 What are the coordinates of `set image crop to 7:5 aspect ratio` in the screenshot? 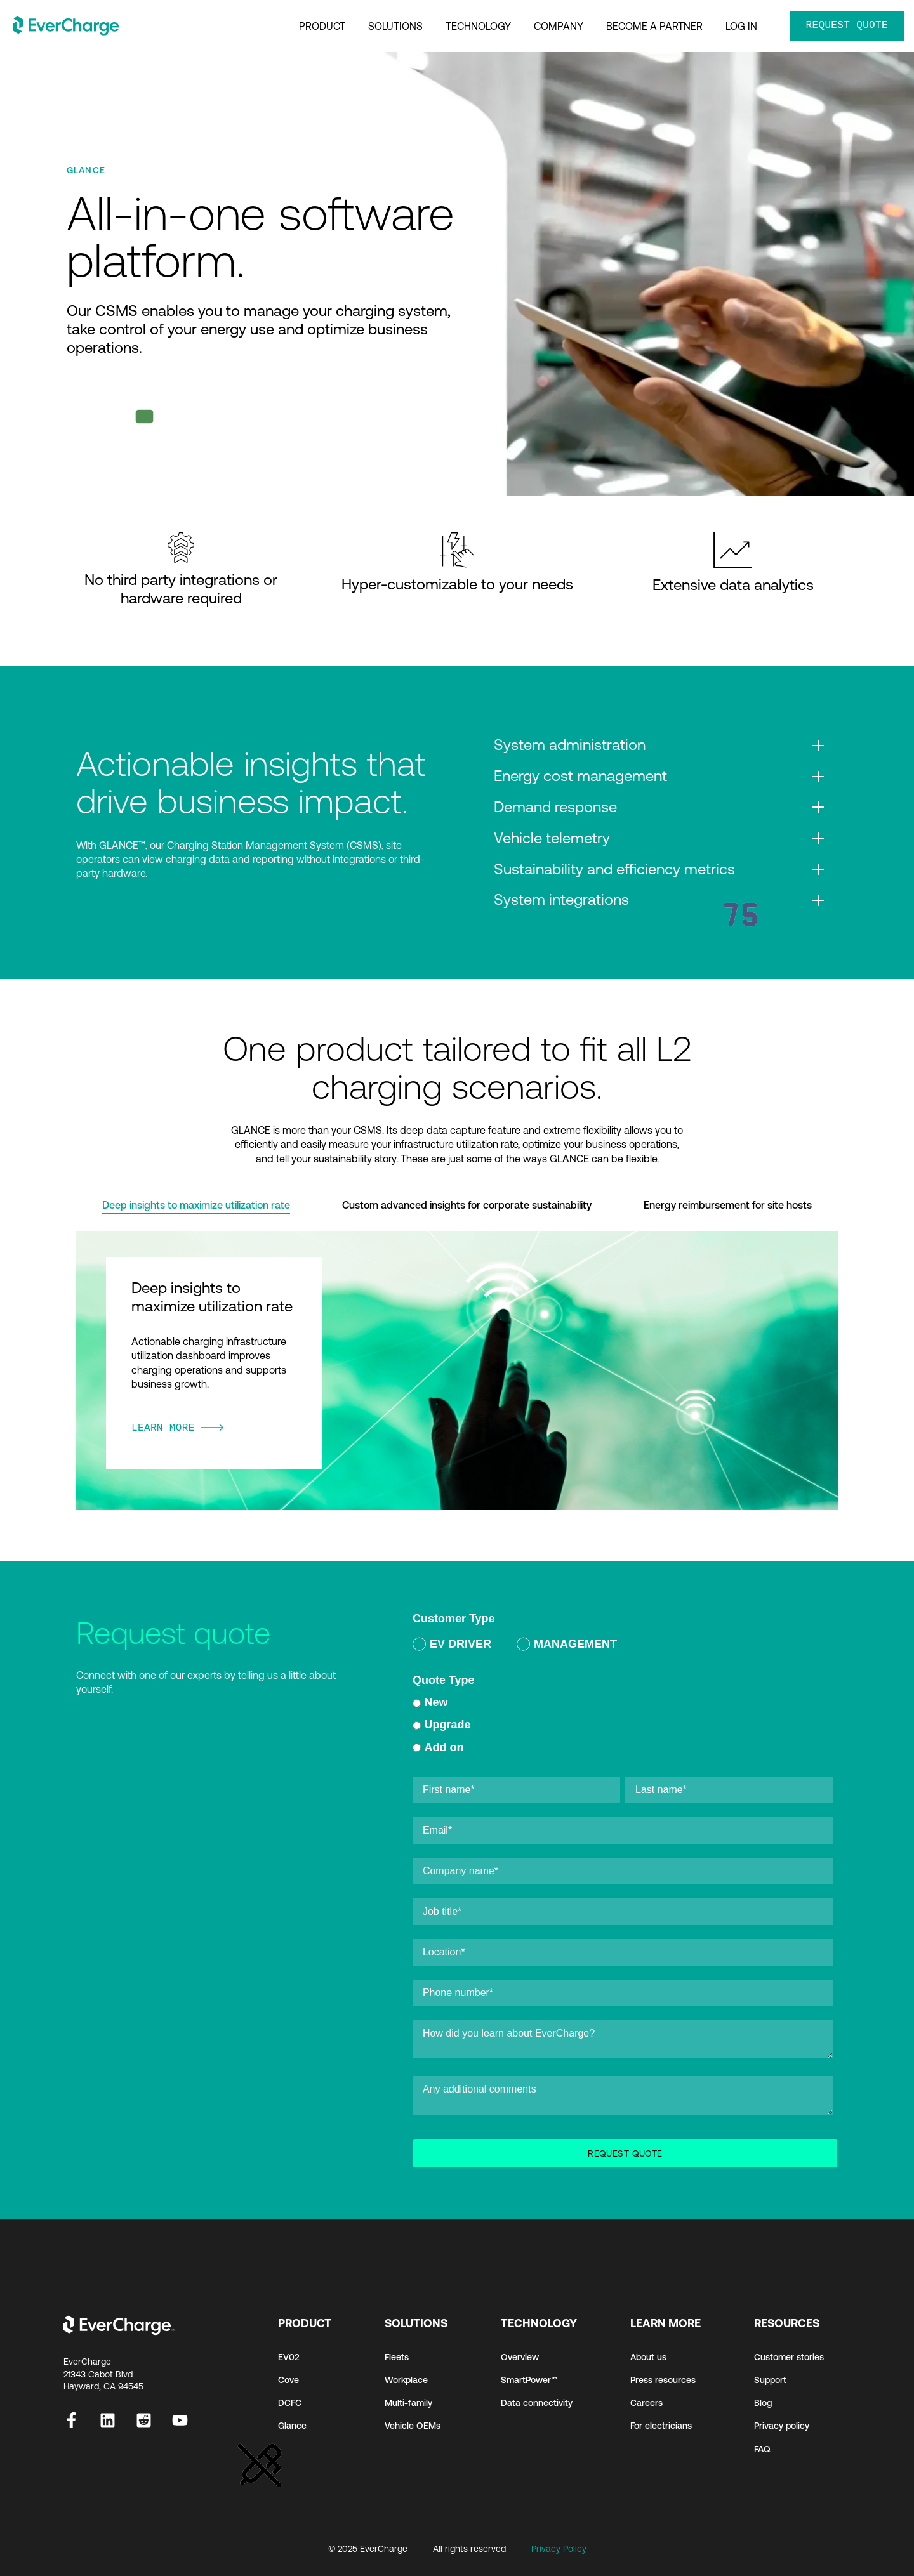 It's located at (144, 416).